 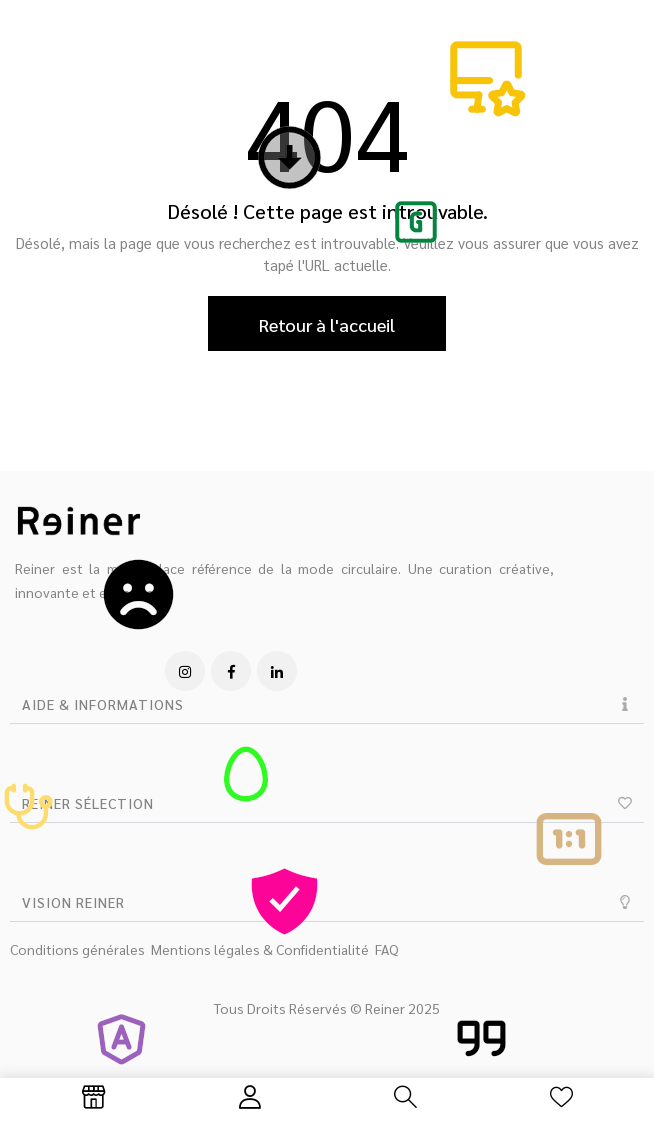 What do you see at coordinates (481, 1037) in the screenshot?
I see `view testimonials or customer quotes` at bounding box center [481, 1037].